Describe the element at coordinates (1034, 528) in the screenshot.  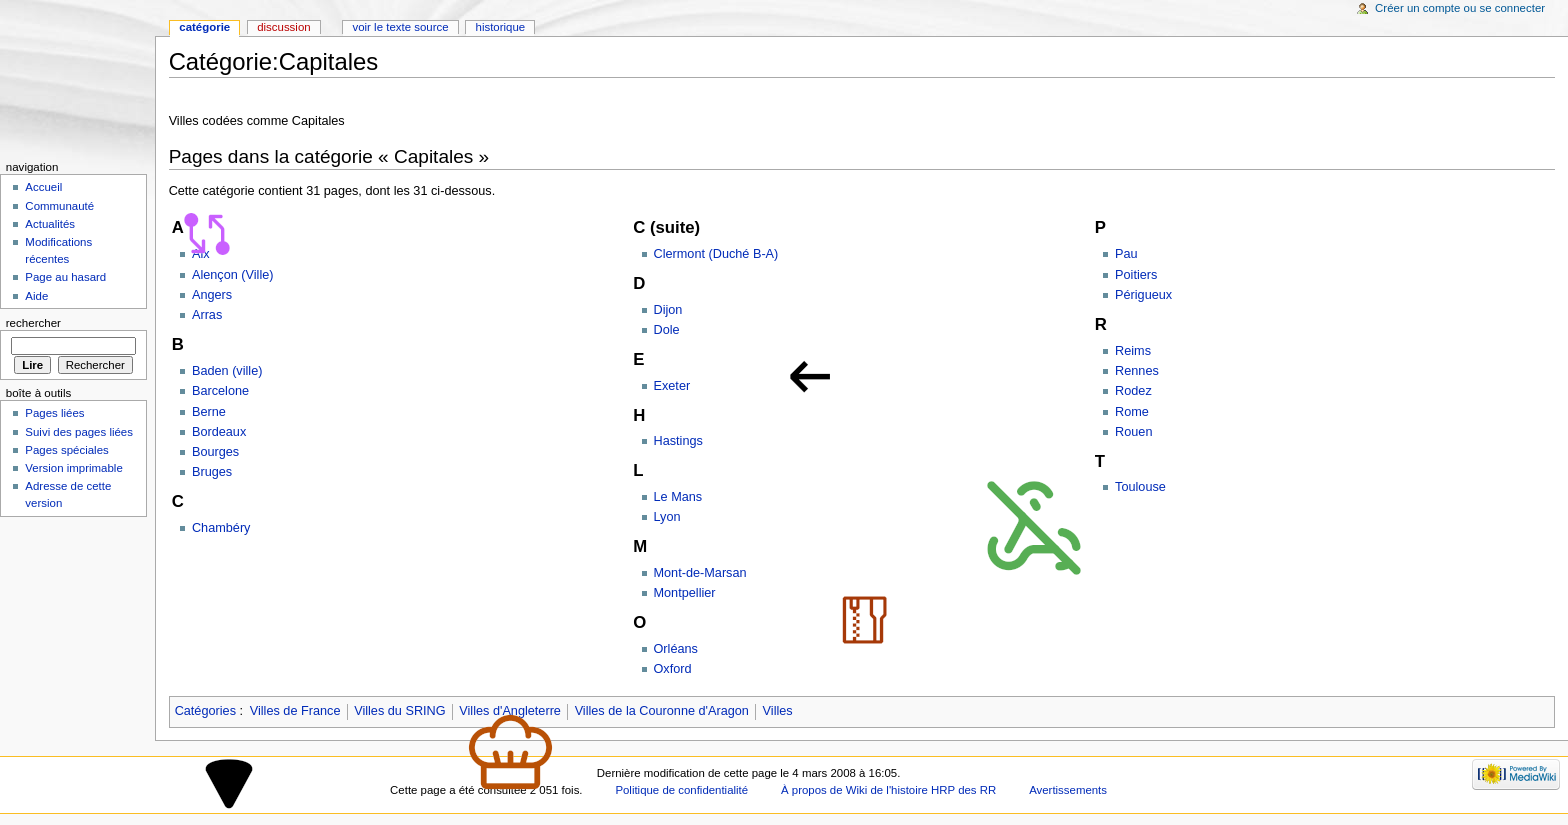
I see `webhook integration disabled` at that location.